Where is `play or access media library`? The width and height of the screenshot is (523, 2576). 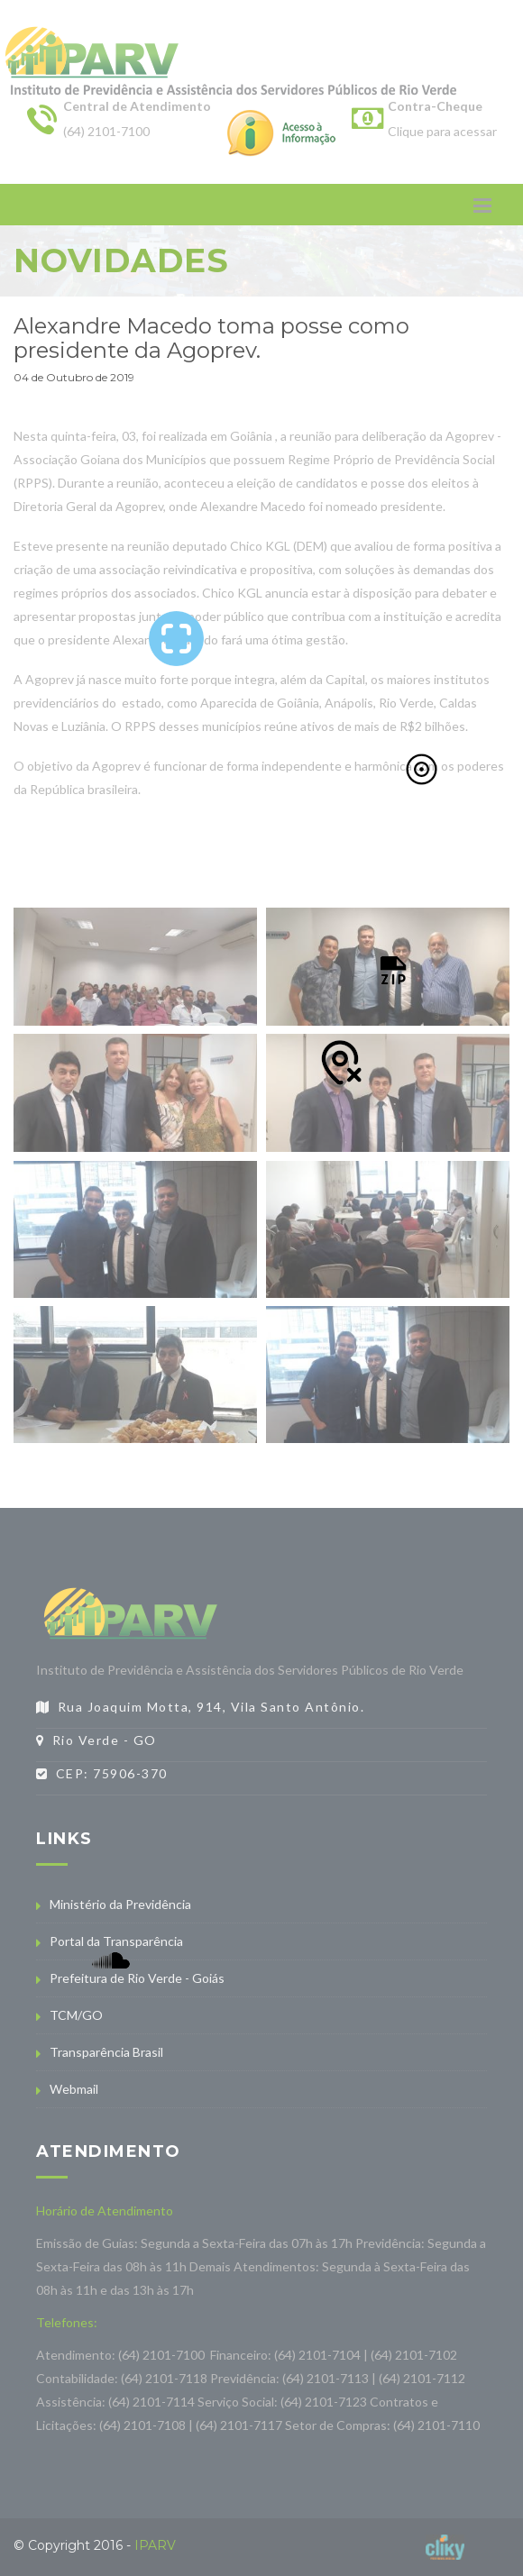 play or access media library is located at coordinates (421, 769).